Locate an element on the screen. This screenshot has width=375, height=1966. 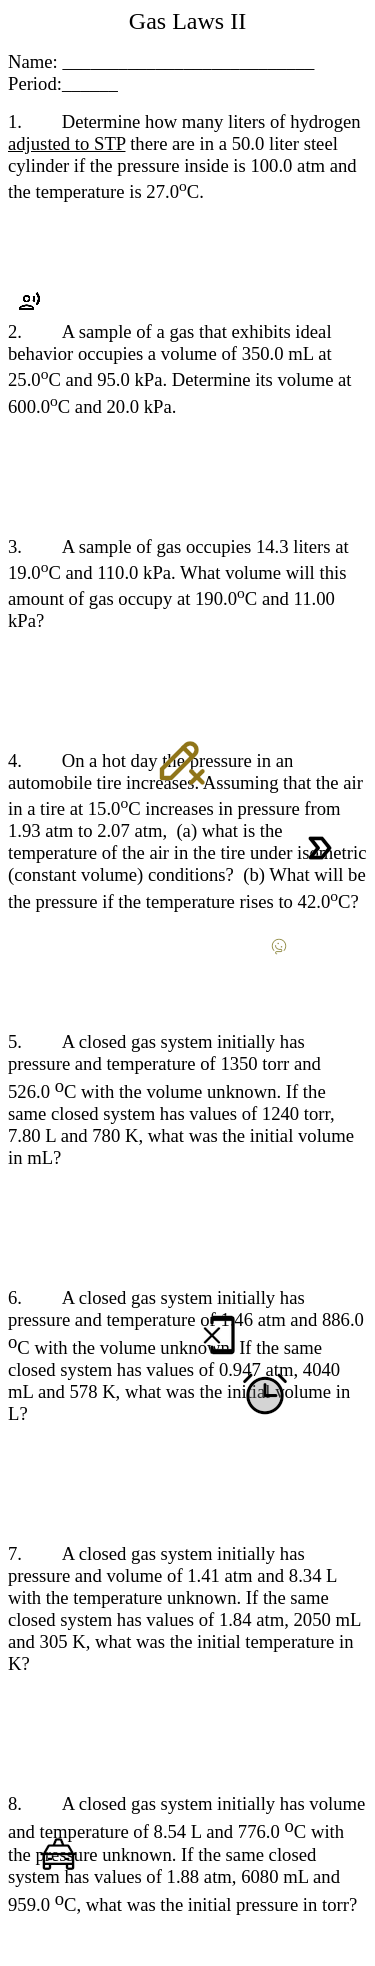
cancel editing mode is located at coordinates (180, 760).